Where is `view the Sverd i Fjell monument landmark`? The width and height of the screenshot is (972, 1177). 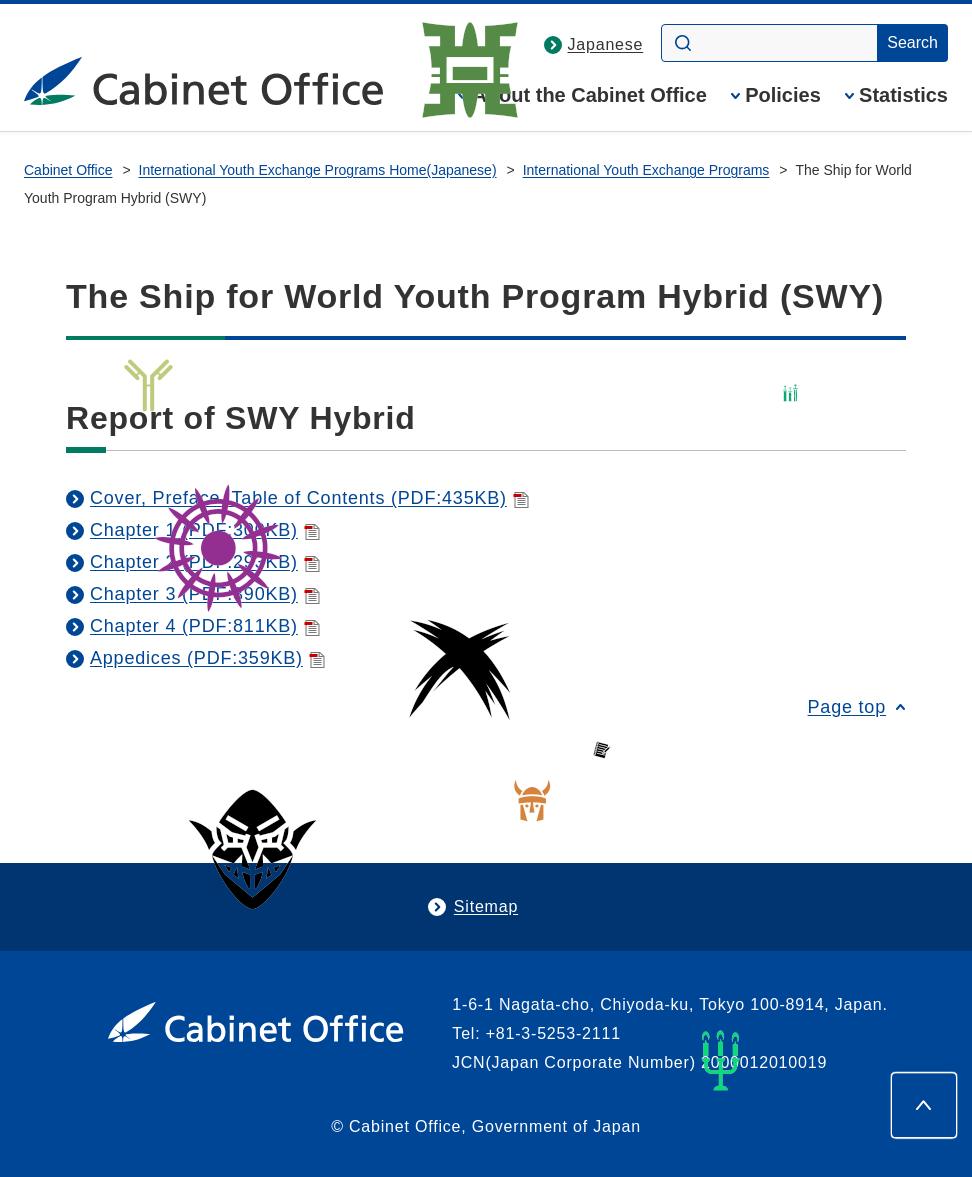 view the Sverd i Fjell monument landmark is located at coordinates (790, 392).